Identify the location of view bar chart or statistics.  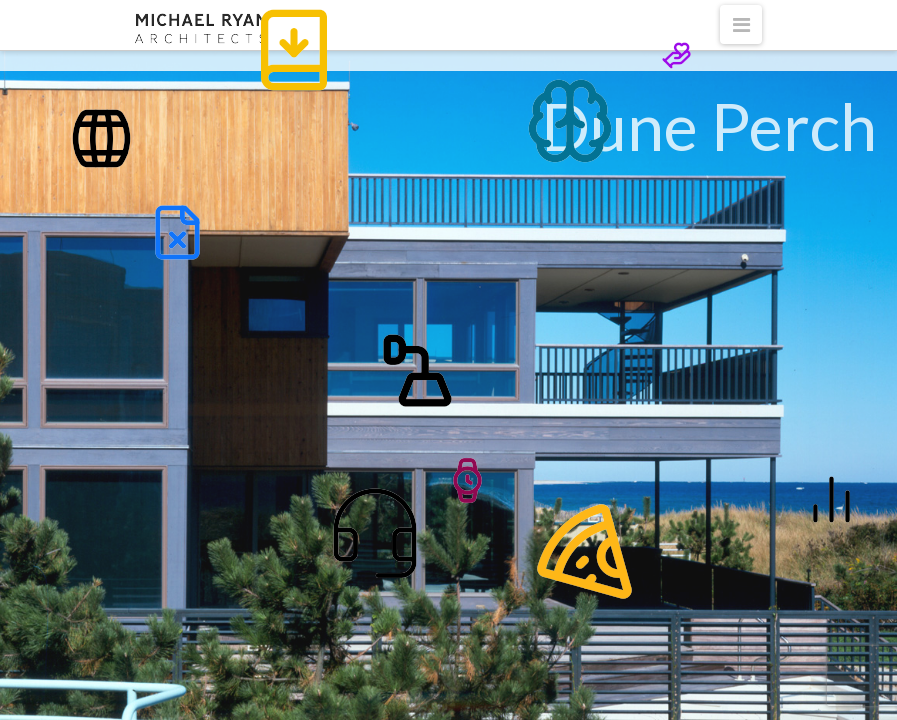
(831, 499).